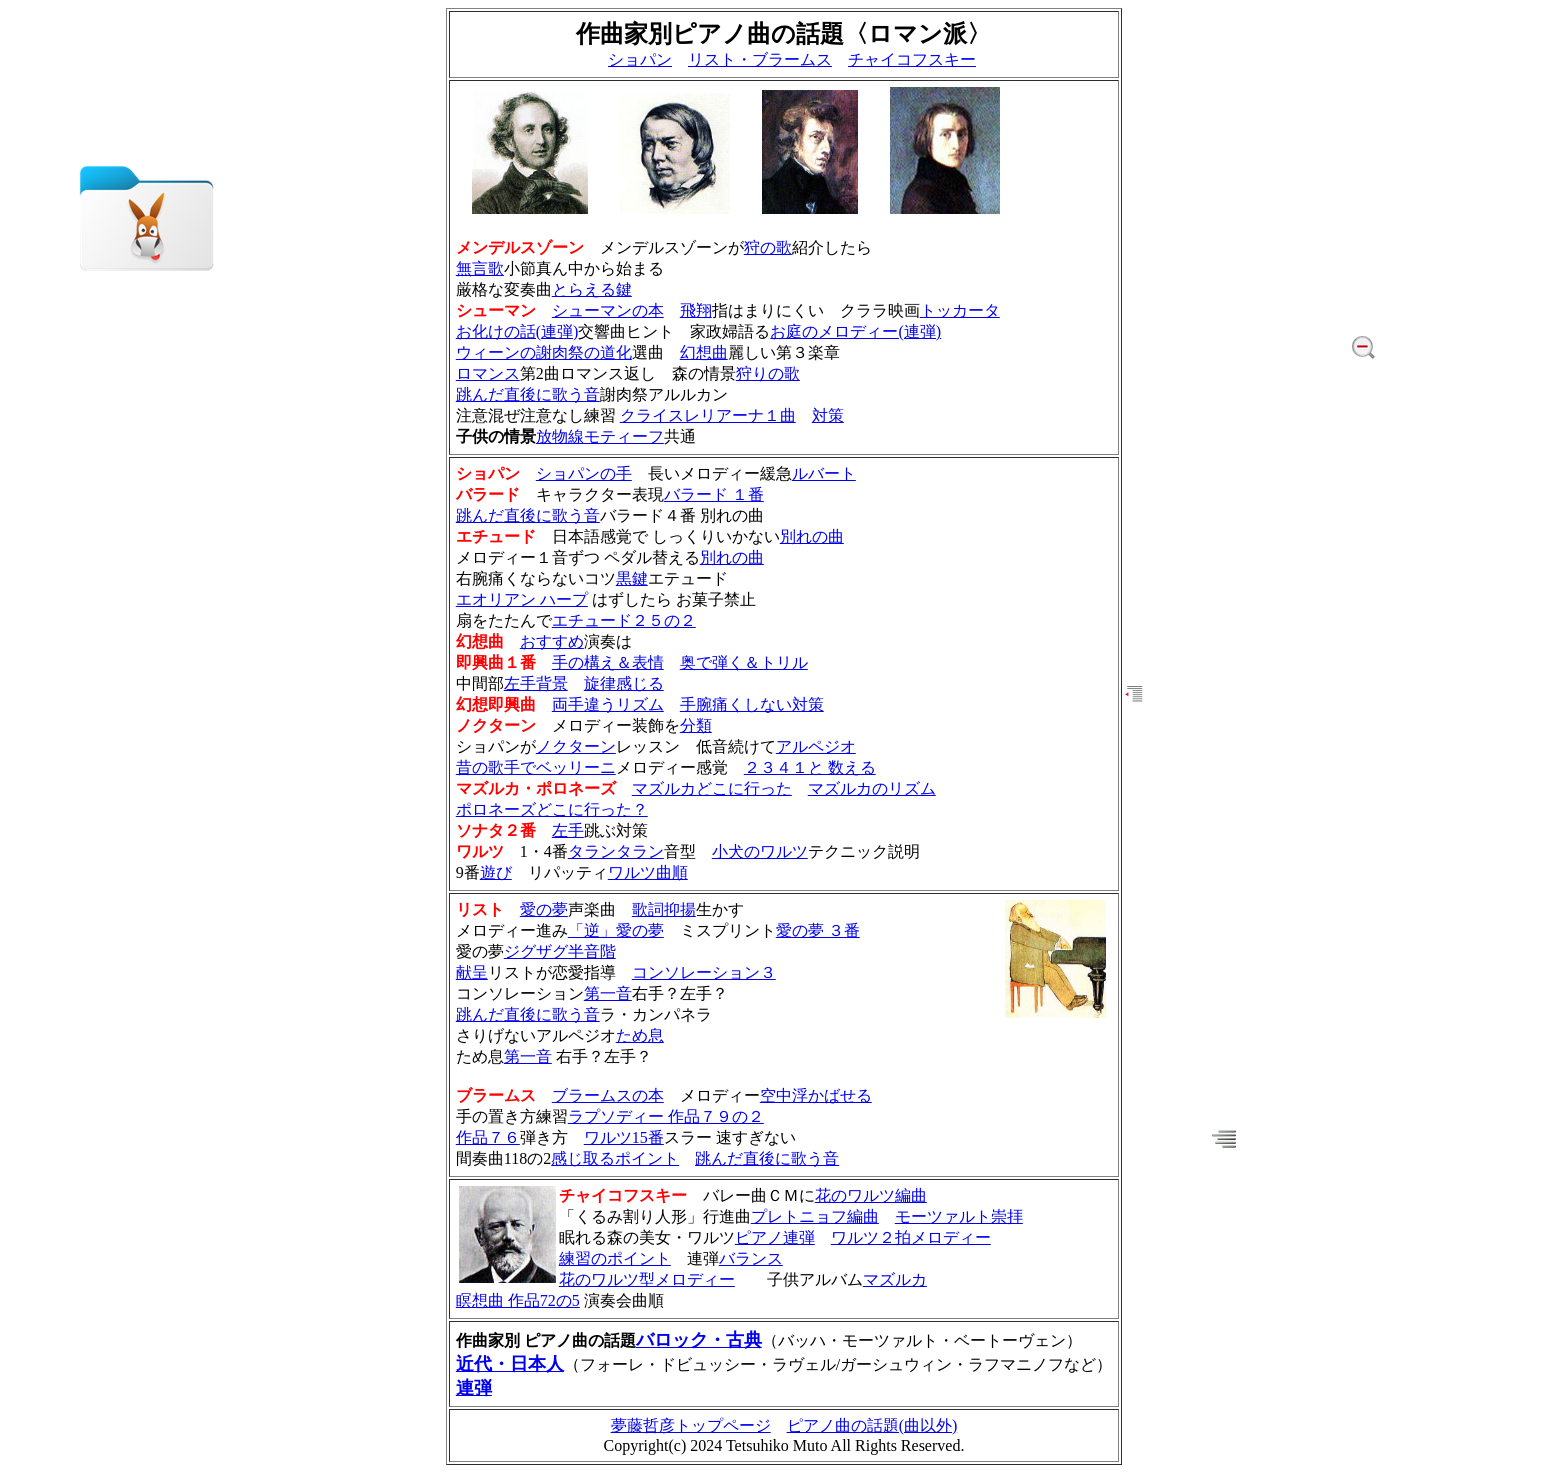 This screenshot has height=1473, width=1568. Describe the element at coordinates (1363, 347) in the screenshot. I see `zoom out of the current view` at that location.